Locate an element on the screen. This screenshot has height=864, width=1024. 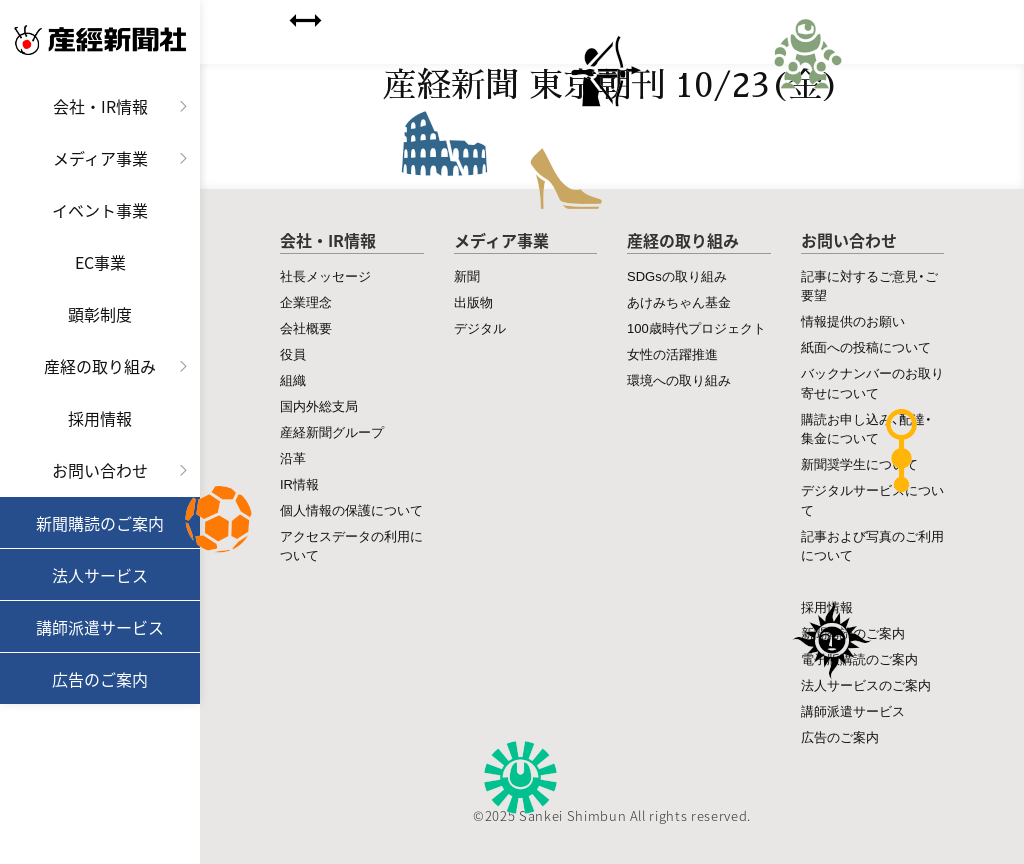
select archer class or character is located at coordinates (605, 70).